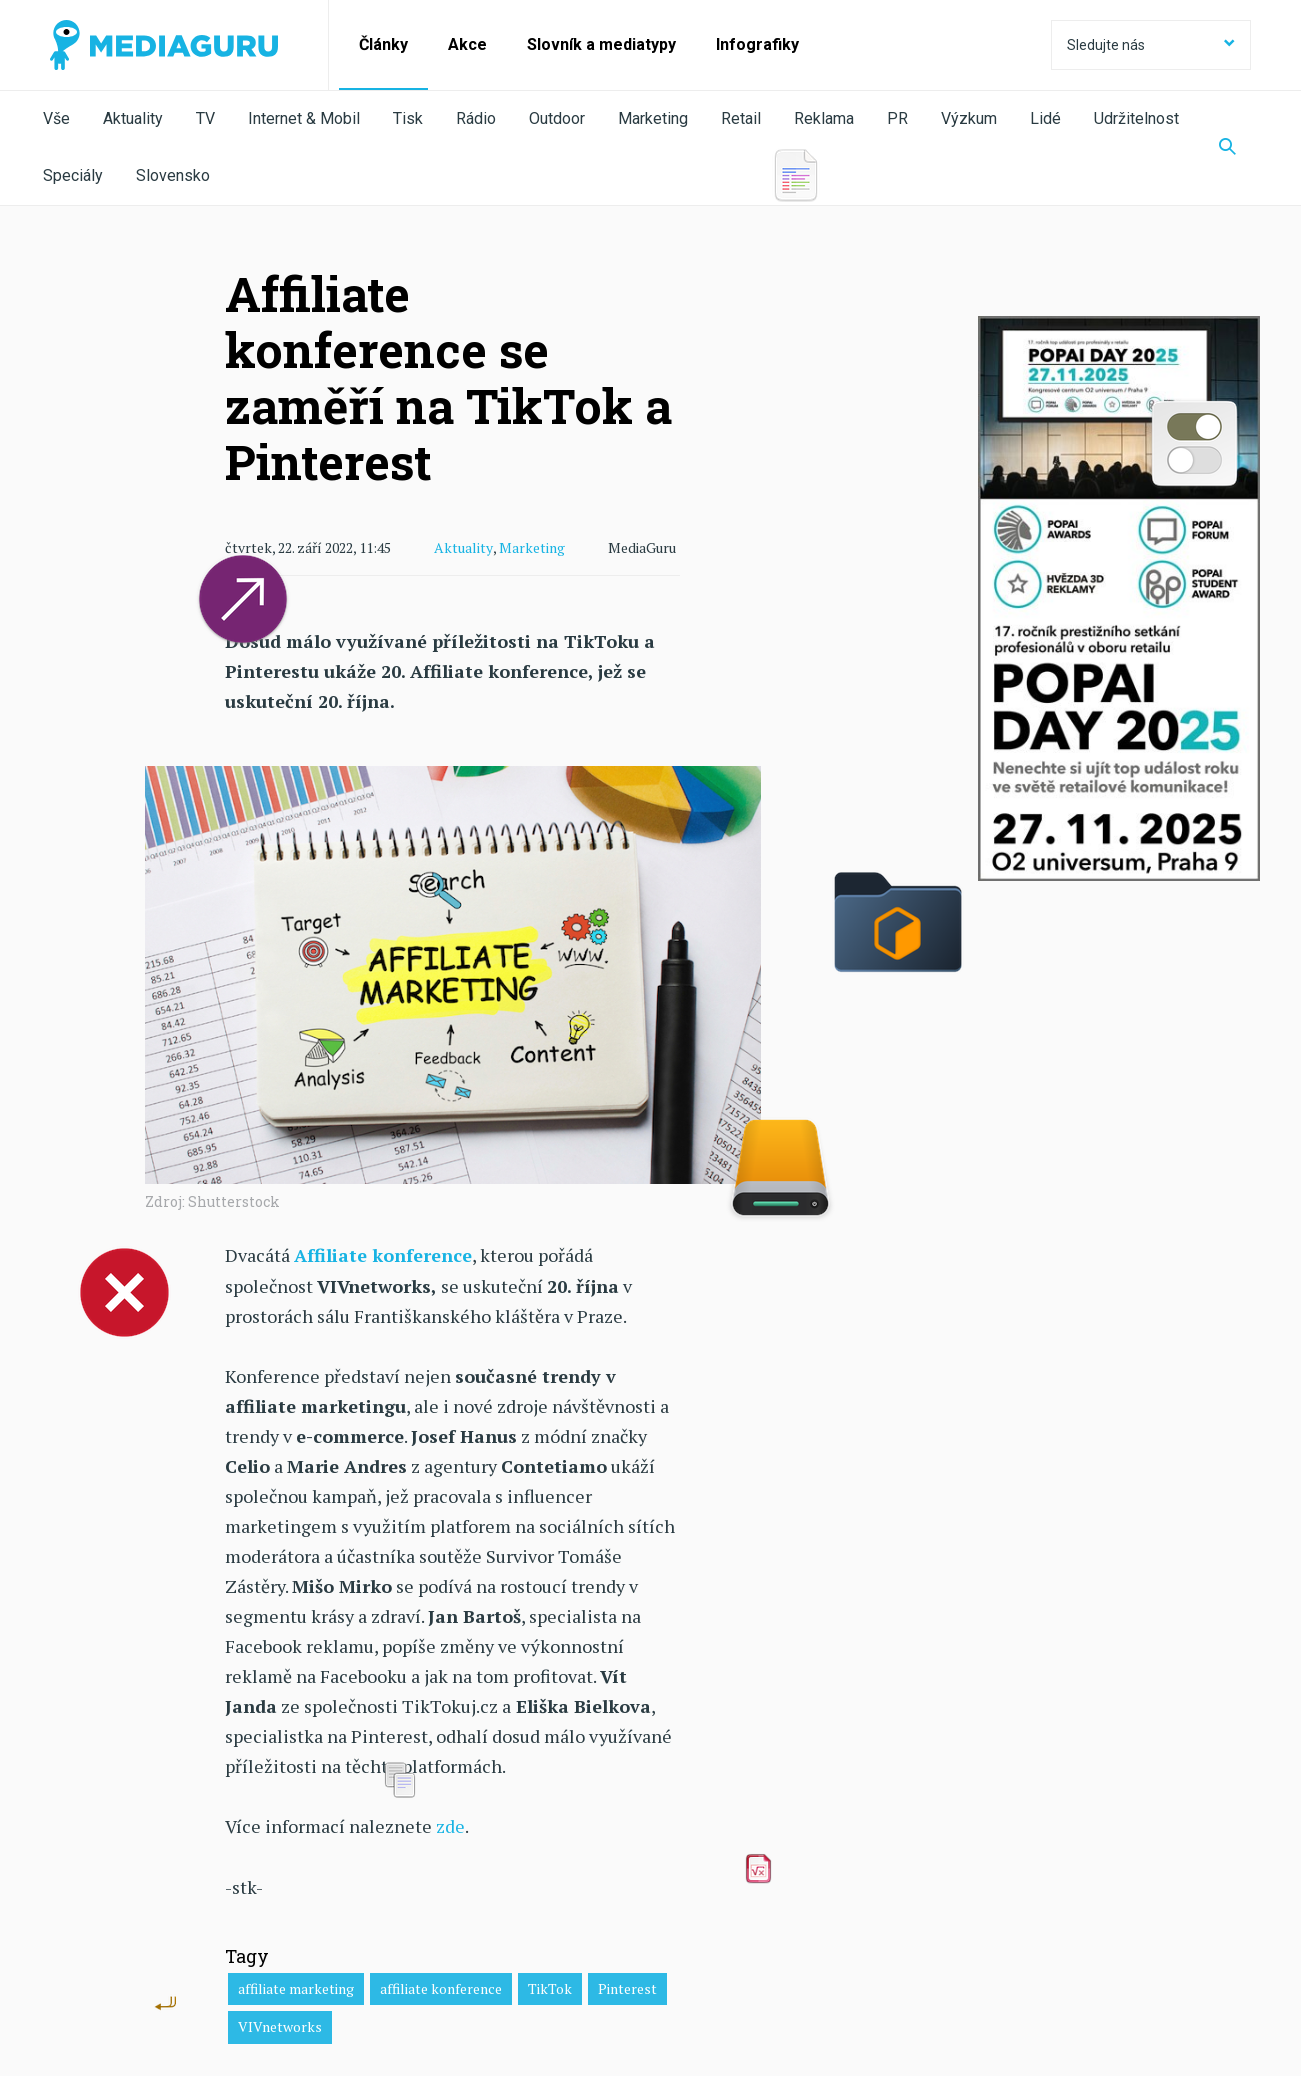 The image size is (1301, 2076). Describe the element at coordinates (243, 599) in the screenshot. I see `indicates a symbolic link or shortcut to another file` at that location.